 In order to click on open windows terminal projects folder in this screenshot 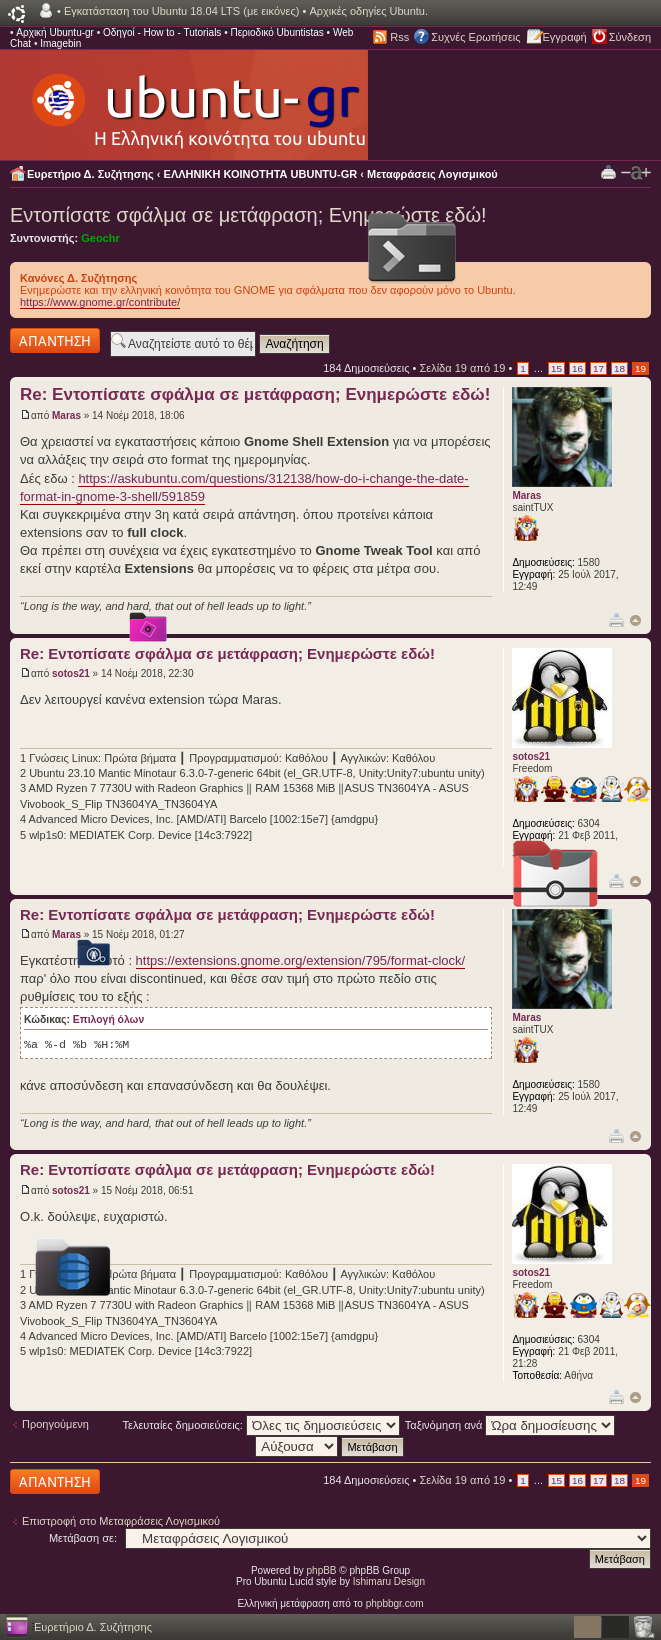, I will do `click(411, 249)`.